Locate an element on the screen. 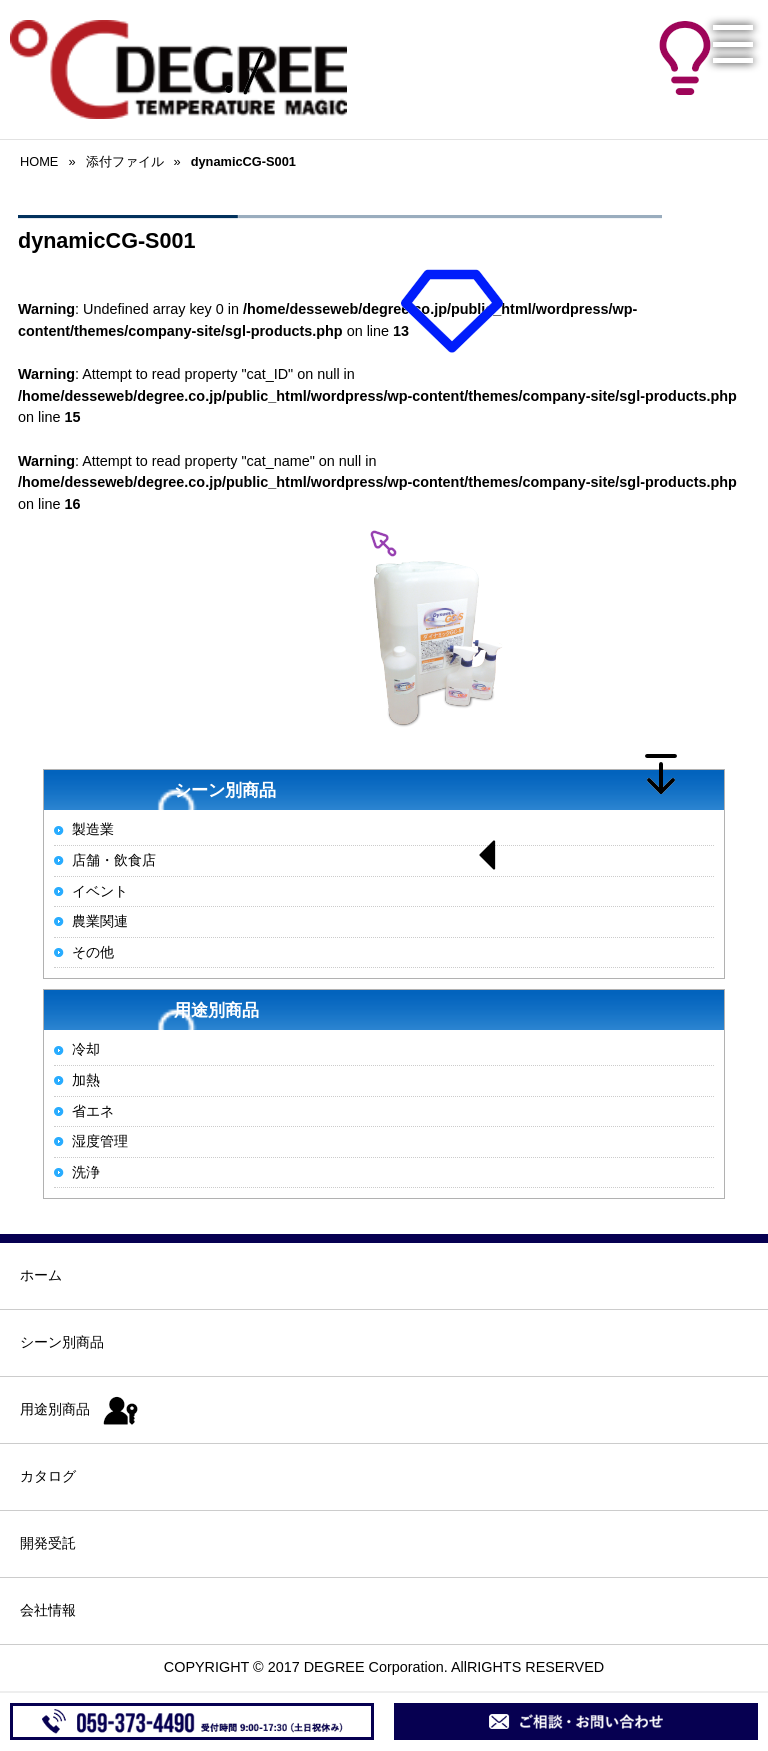 This screenshot has width=768, height=1751. indicates Ruby programming language is located at coordinates (452, 308).